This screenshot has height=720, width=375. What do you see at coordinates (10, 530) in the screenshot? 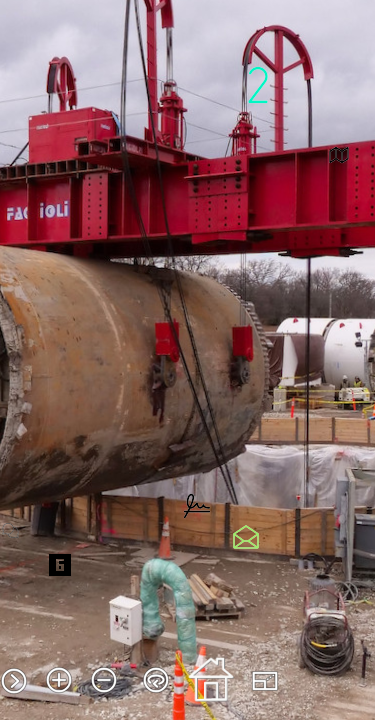
I see `open chat or messaging` at bounding box center [10, 530].